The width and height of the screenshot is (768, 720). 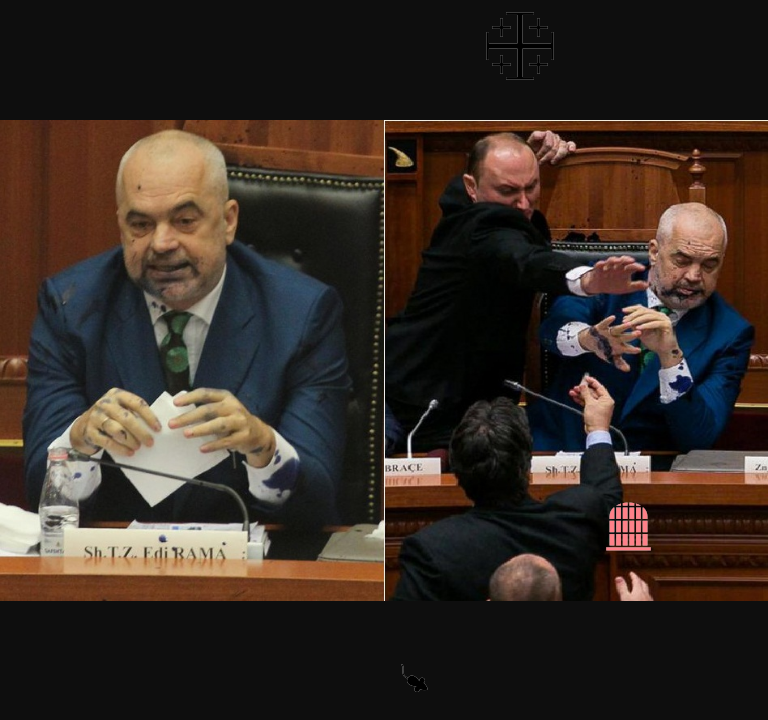 What do you see at coordinates (415, 678) in the screenshot?
I see `select mouse character or pet` at bounding box center [415, 678].